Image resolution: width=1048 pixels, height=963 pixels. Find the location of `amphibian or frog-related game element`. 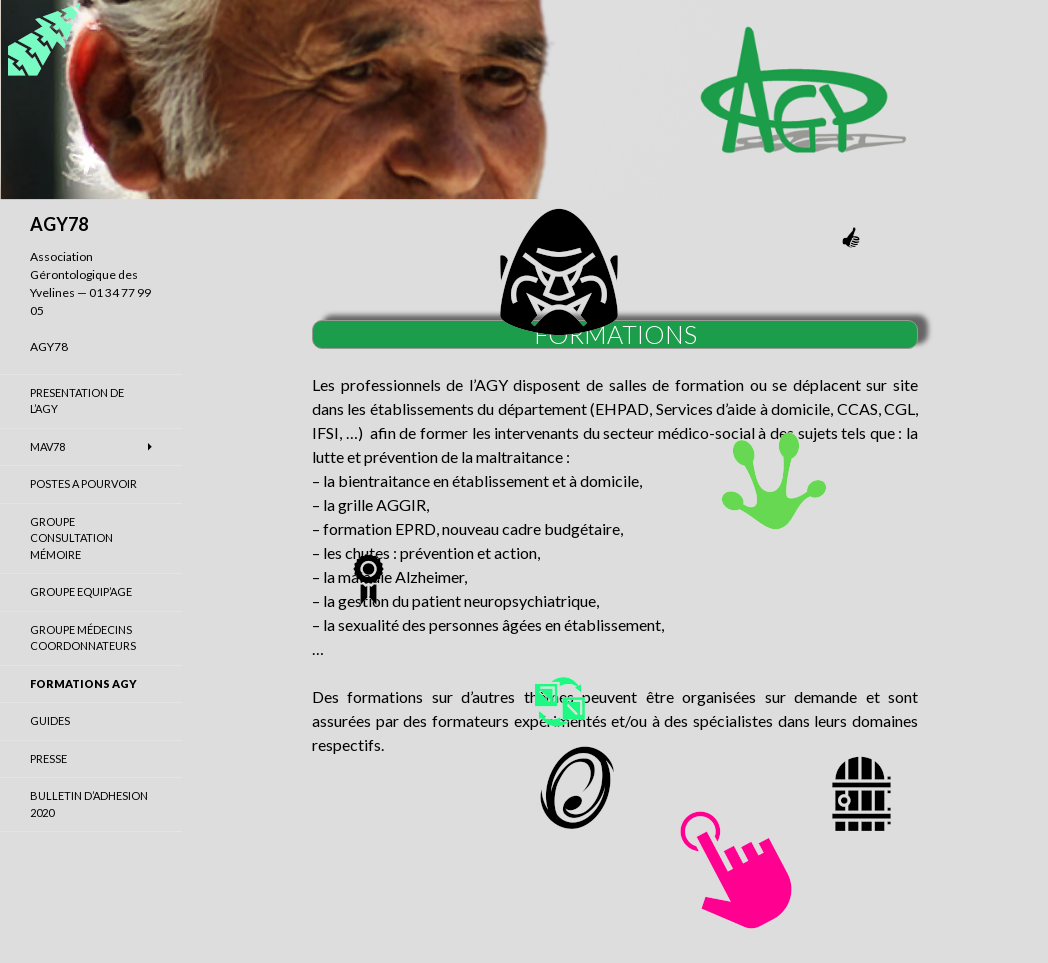

amphibian or frog-related game element is located at coordinates (774, 481).